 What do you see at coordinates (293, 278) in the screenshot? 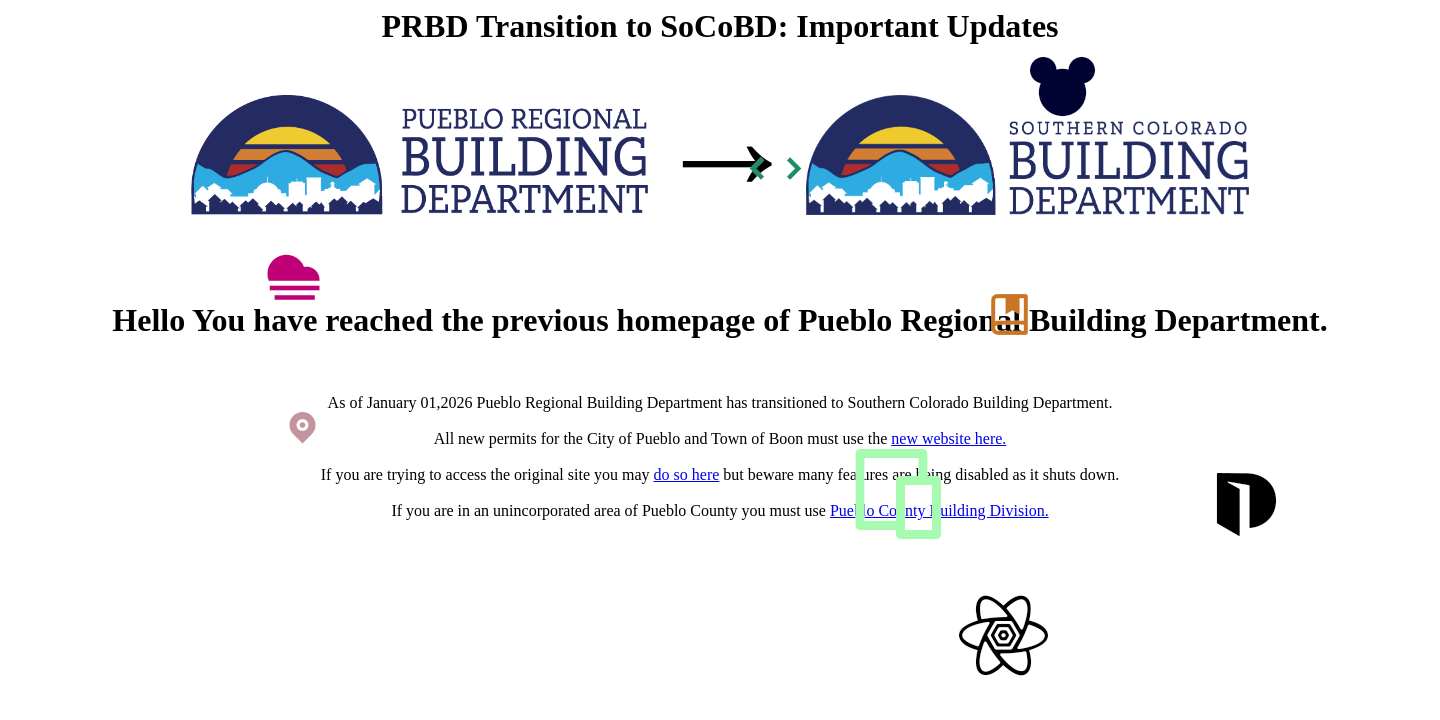
I see `indicates foggy weather conditions` at bounding box center [293, 278].